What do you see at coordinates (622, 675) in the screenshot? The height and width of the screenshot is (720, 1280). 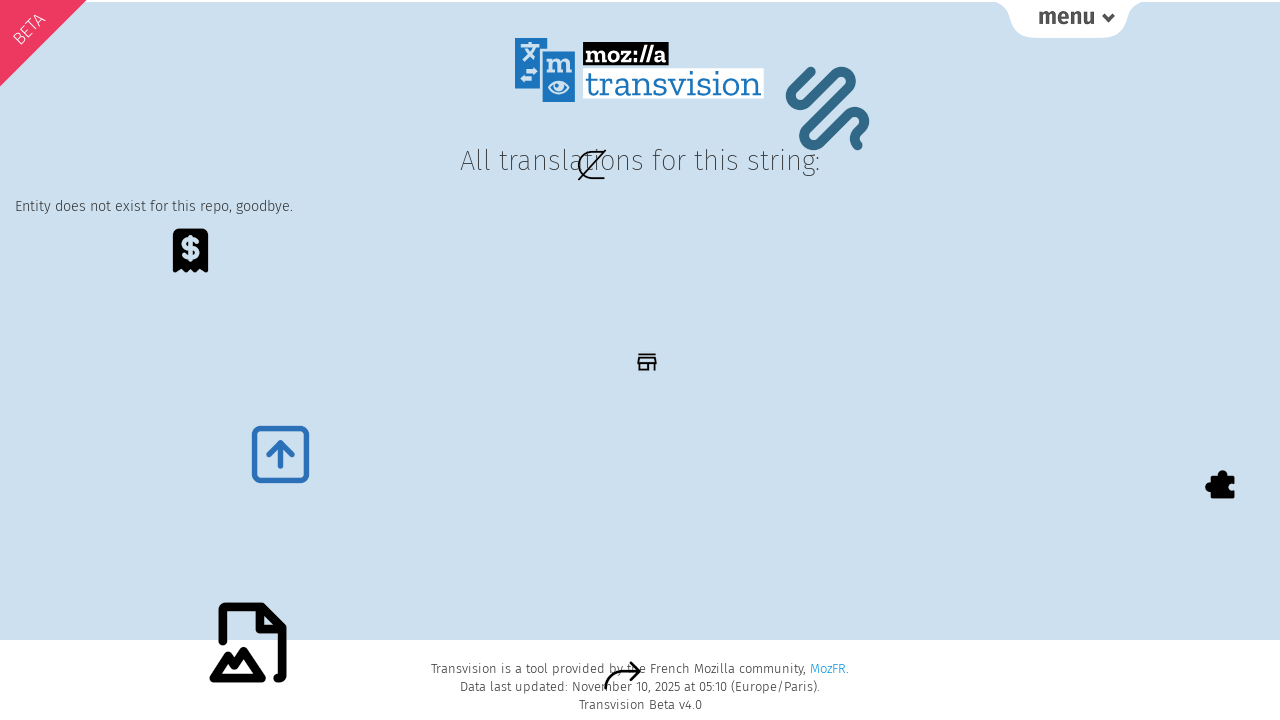 I see `share or forward content` at bounding box center [622, 675].